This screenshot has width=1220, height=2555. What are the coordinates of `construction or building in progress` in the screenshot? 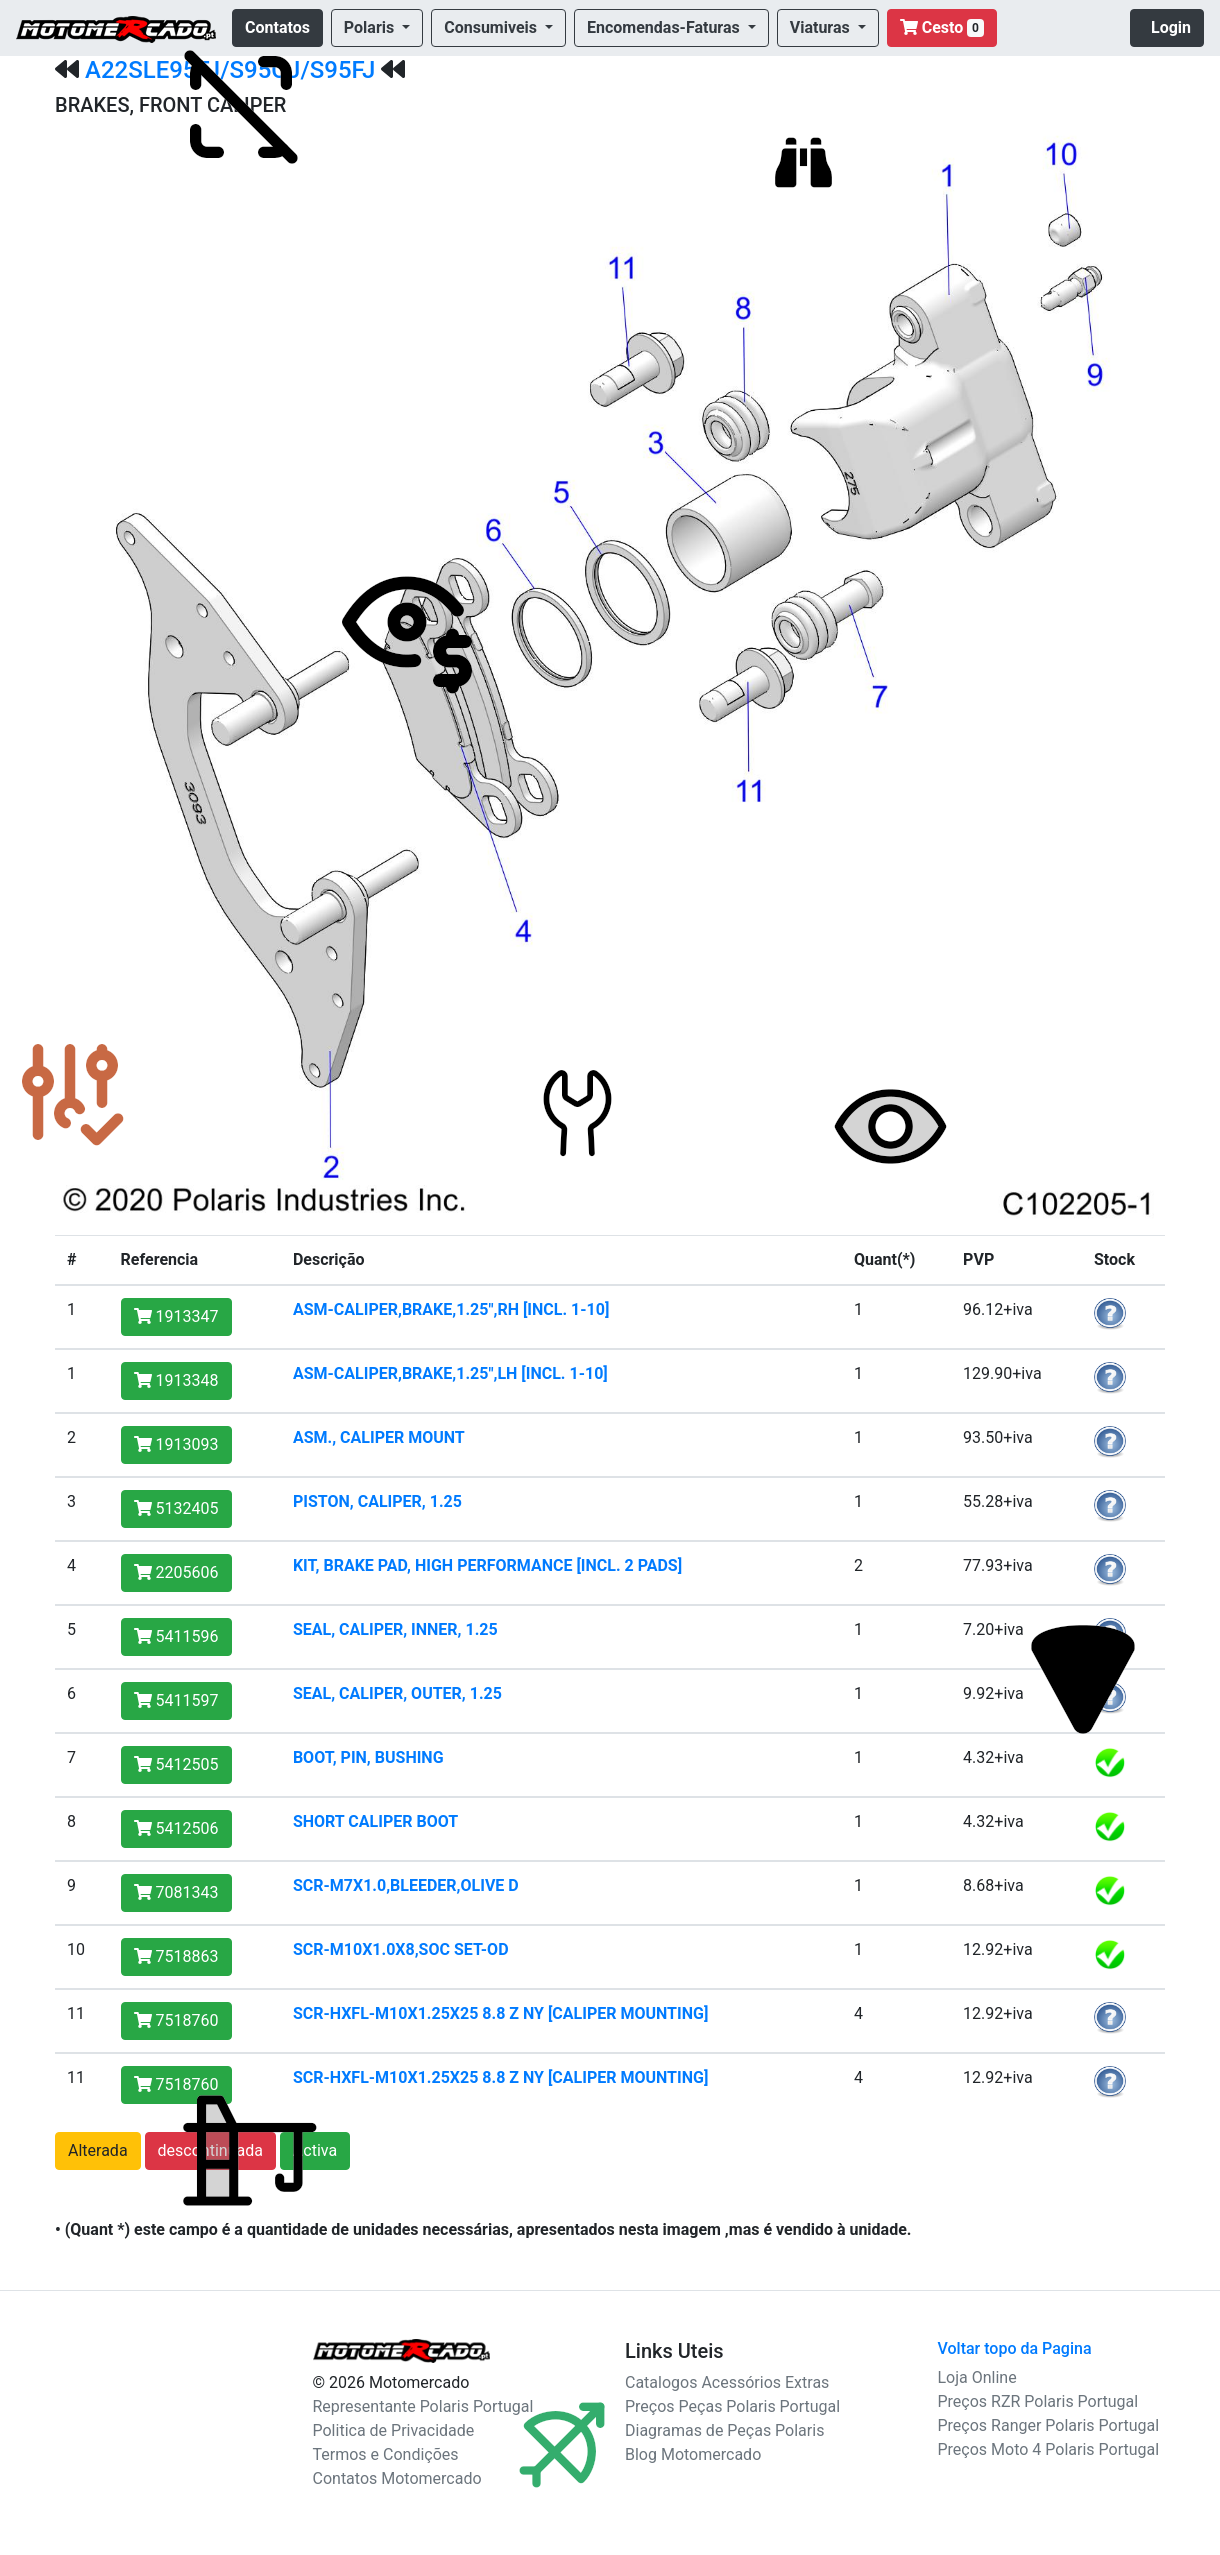 It's located at (247, 2150).